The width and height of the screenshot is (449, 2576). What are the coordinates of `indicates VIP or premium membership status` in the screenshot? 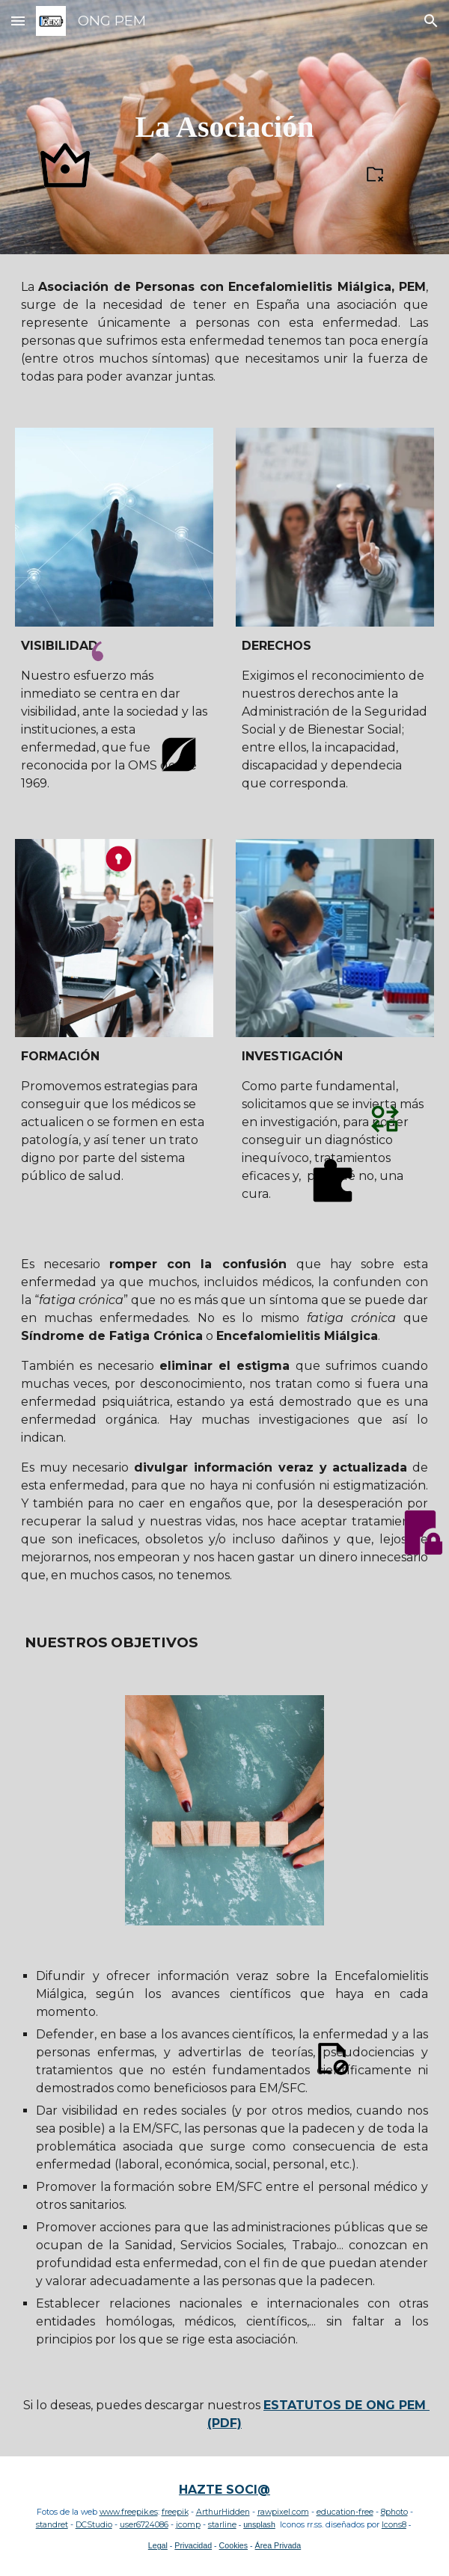 It's located at (65, 167).